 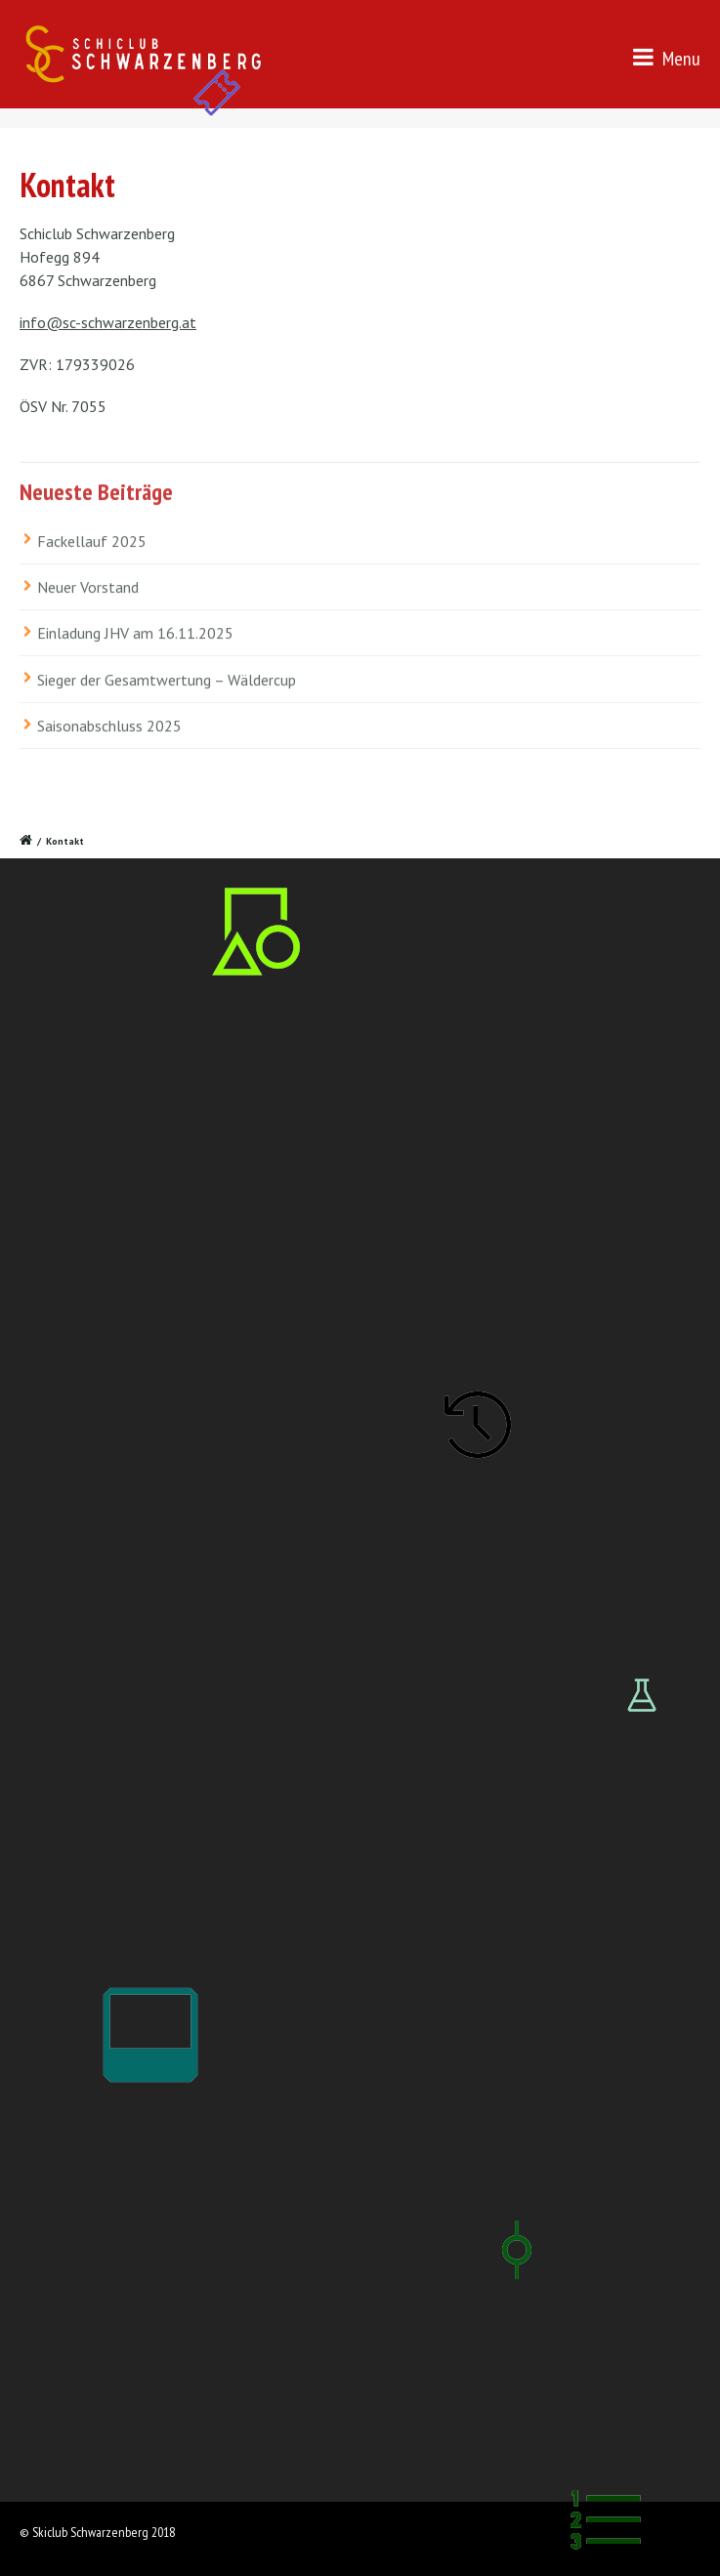 I want to click on view recent activity or history, so click(x=478, y=1425).